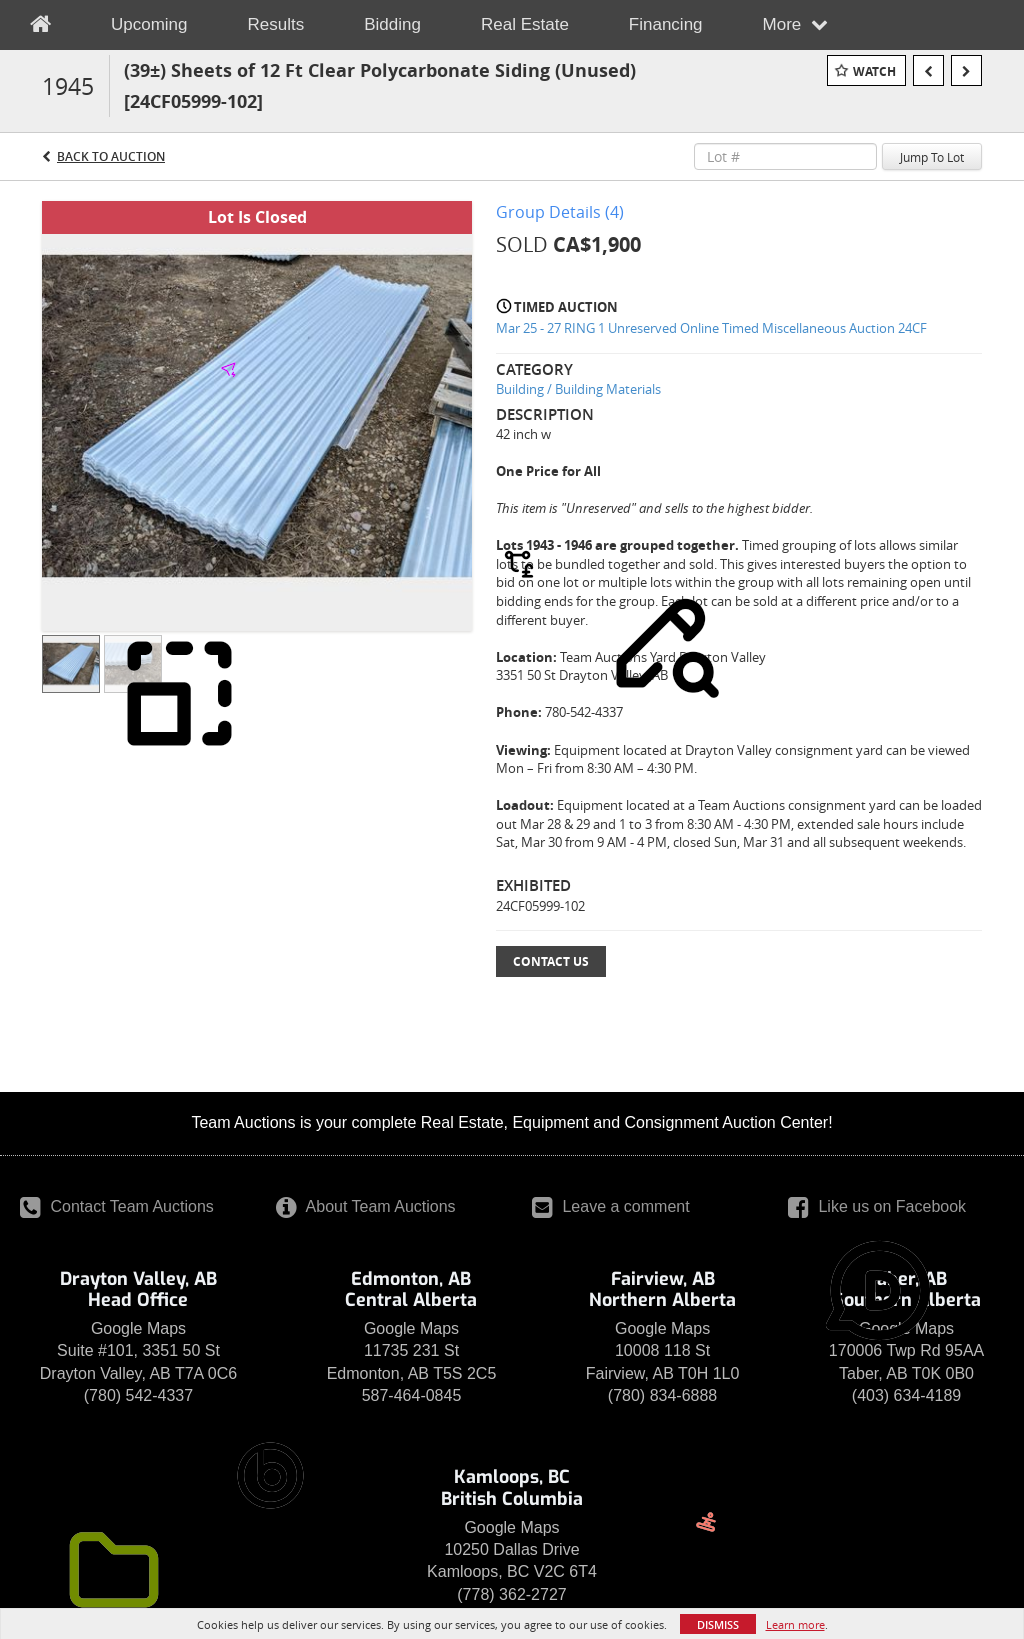  Describe the element at coordinates (179, 693) in the screenshot. I see `resize an element or window` at that location.